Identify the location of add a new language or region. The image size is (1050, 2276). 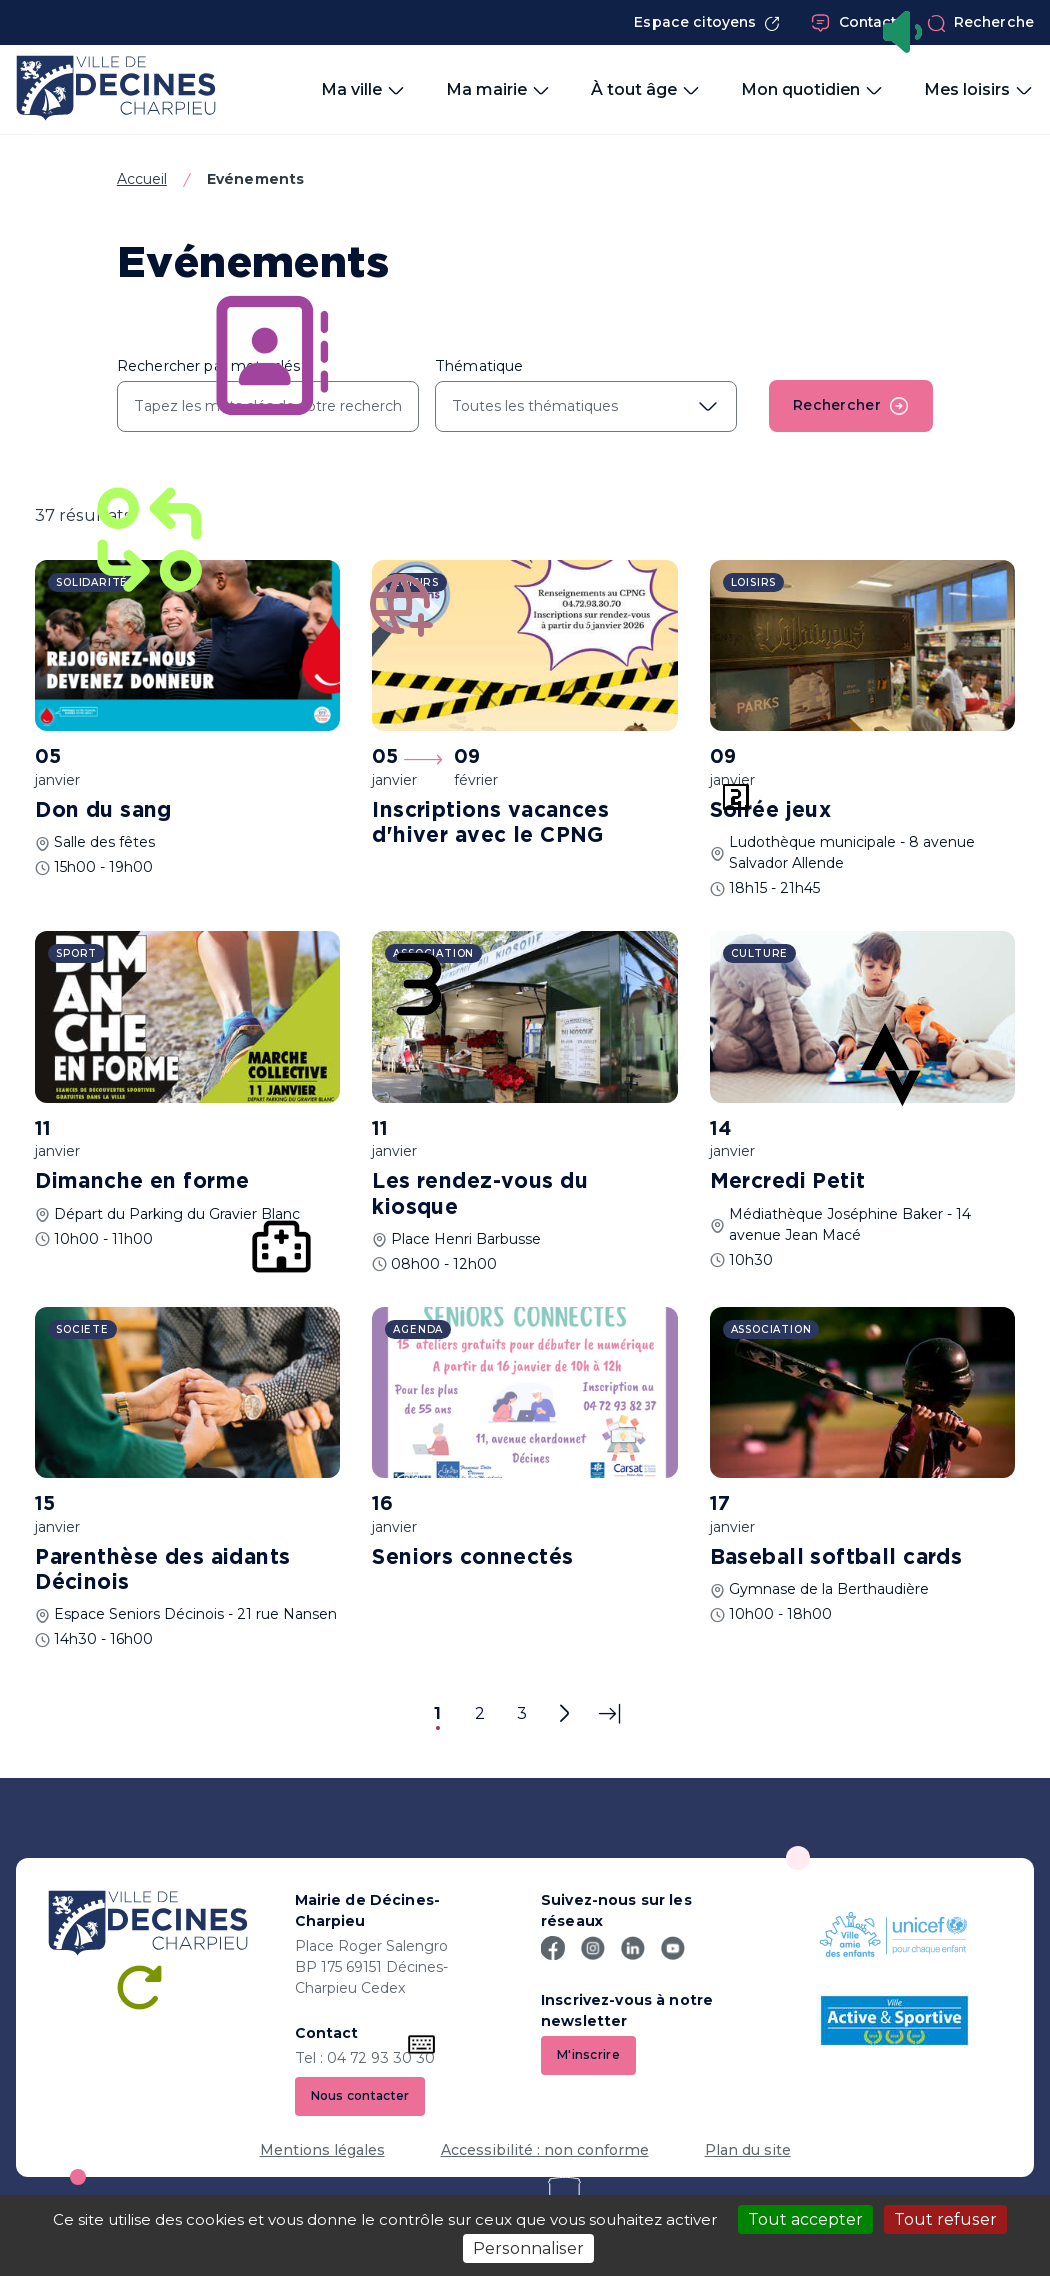
(400, 604).